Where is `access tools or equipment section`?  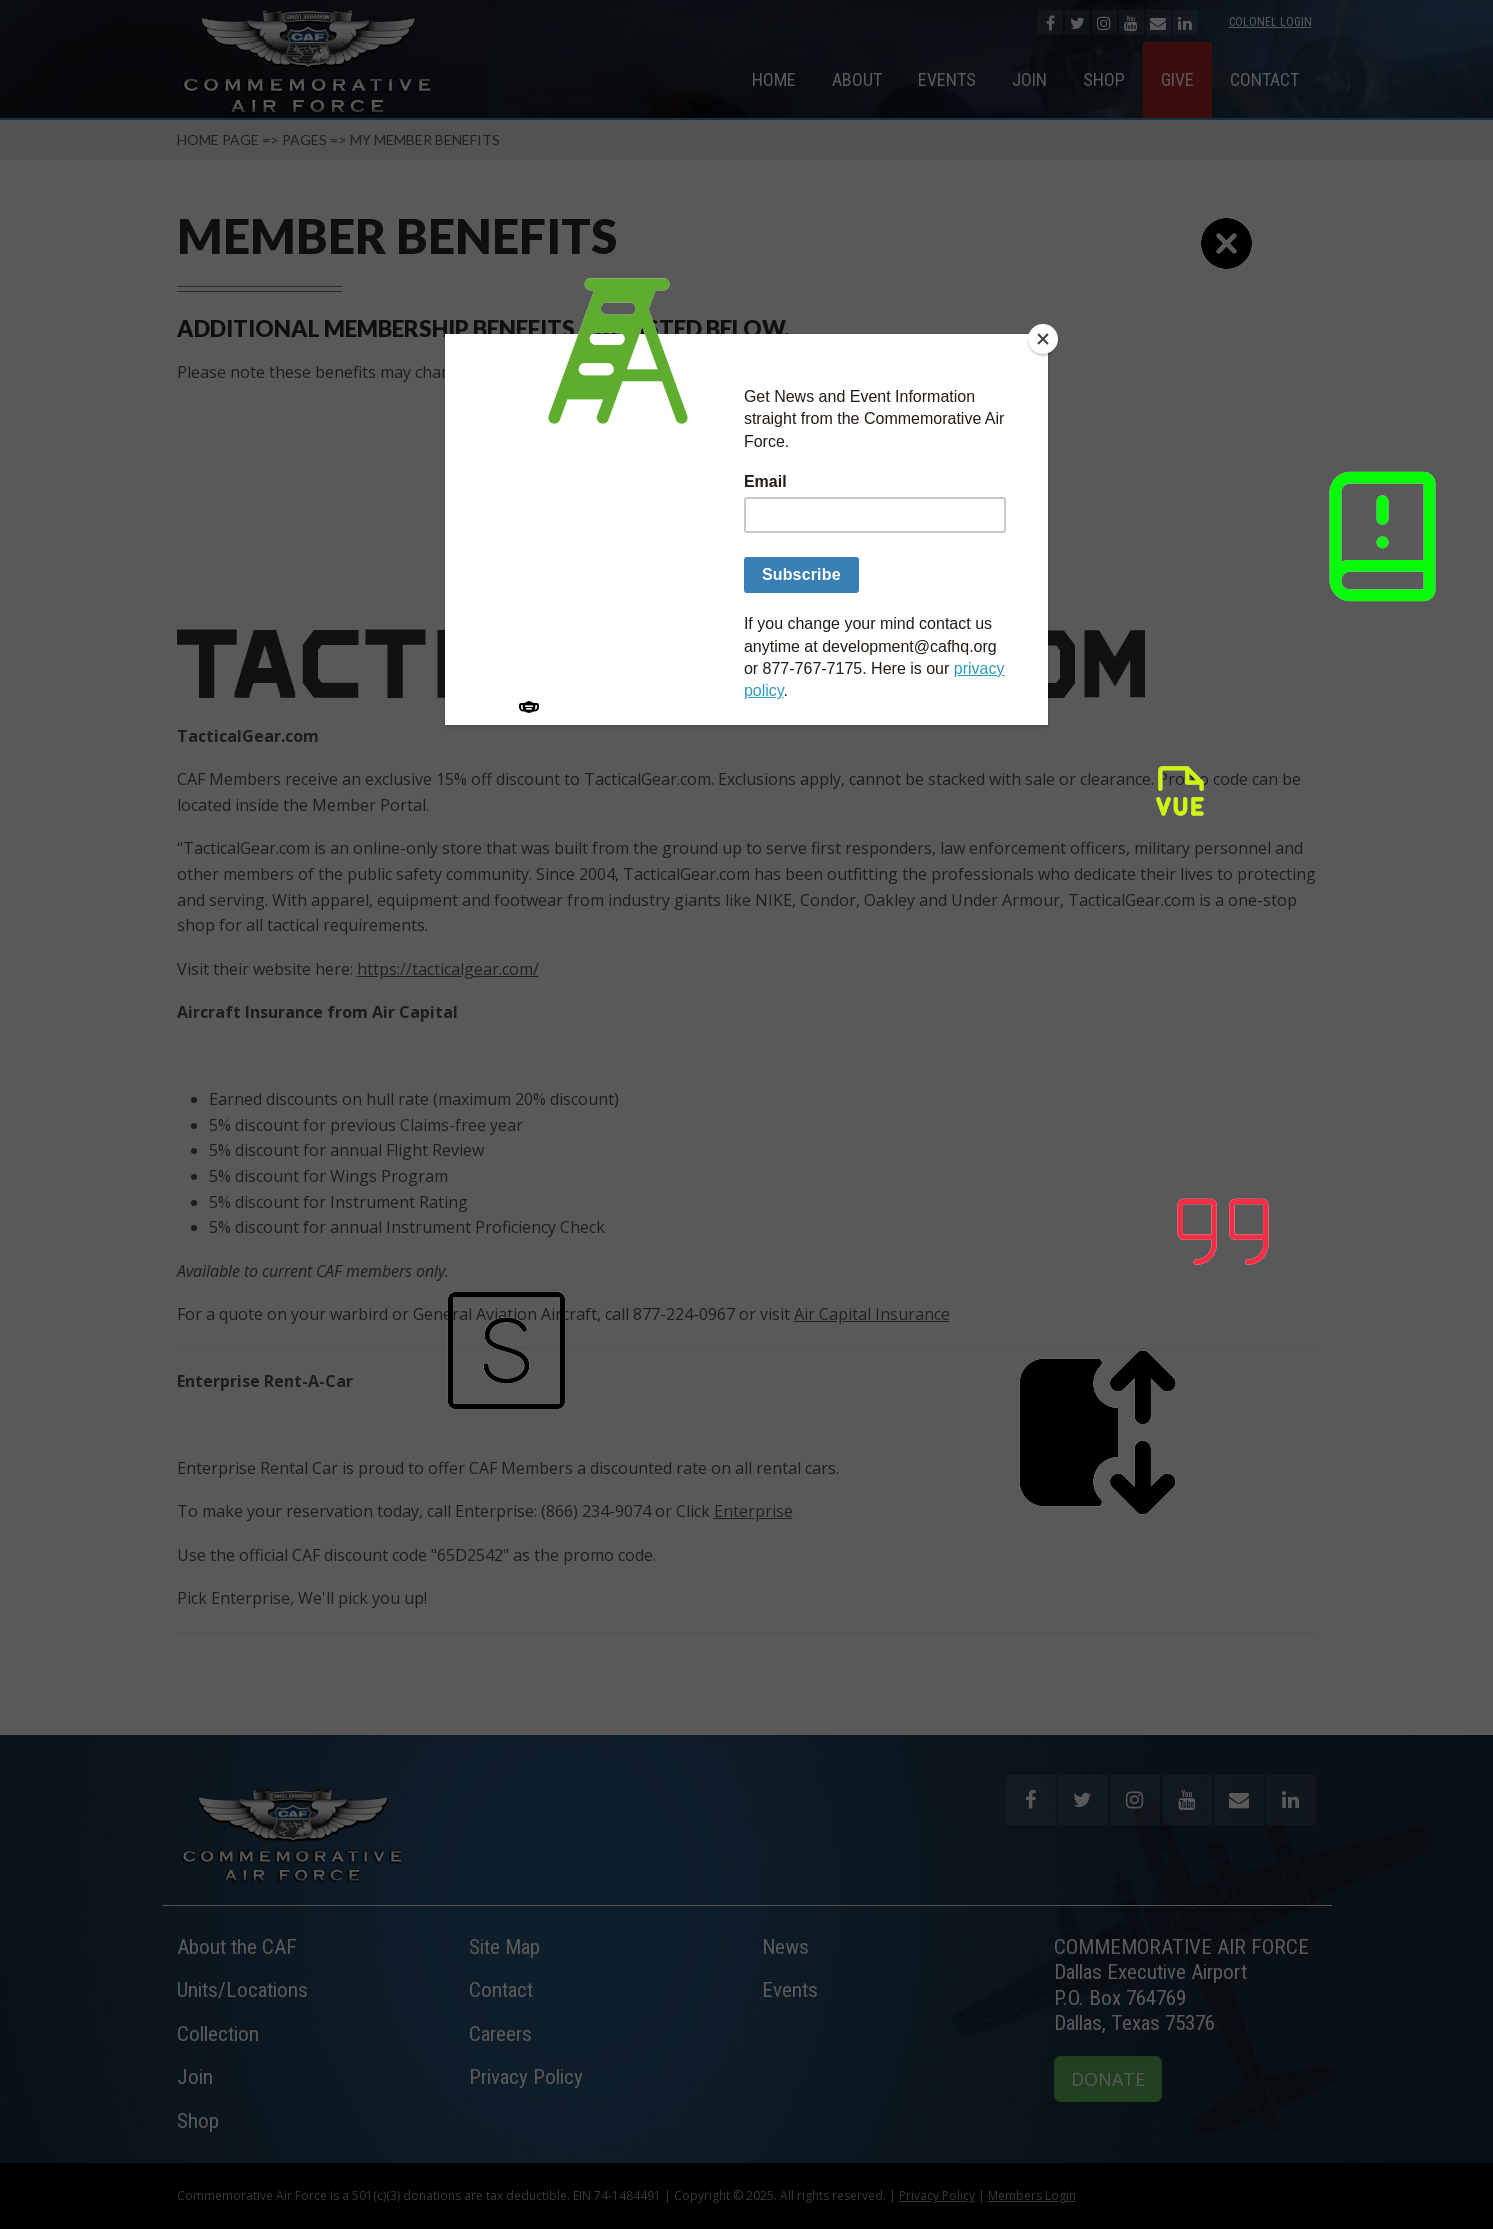 access tools or equipment section is located at coordinates (621, 351).